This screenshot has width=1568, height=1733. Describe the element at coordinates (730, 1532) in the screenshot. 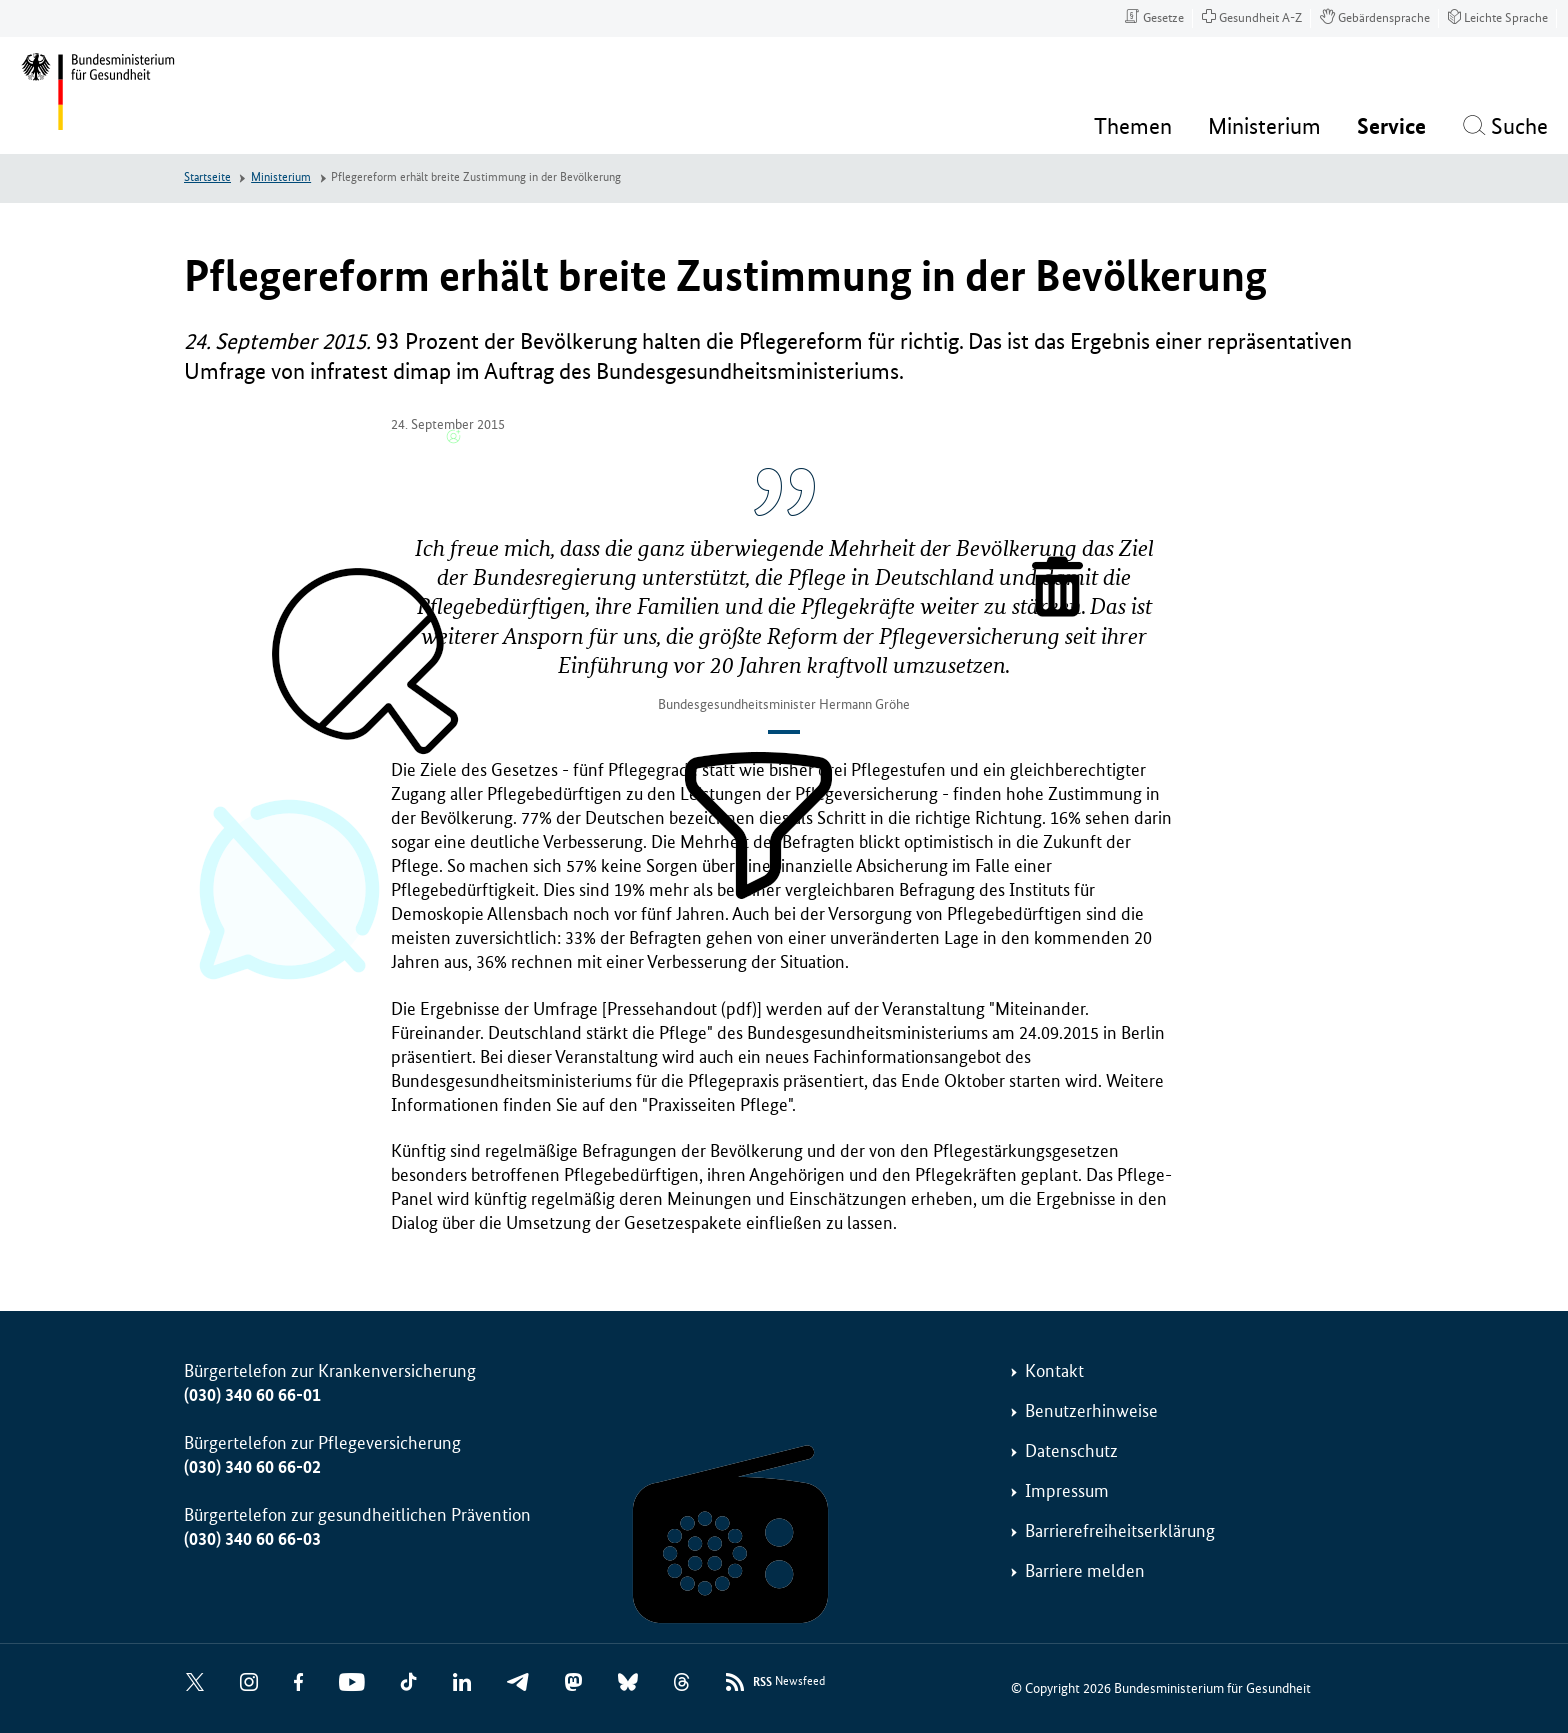

I see `open radio or audio streaming` at that location.